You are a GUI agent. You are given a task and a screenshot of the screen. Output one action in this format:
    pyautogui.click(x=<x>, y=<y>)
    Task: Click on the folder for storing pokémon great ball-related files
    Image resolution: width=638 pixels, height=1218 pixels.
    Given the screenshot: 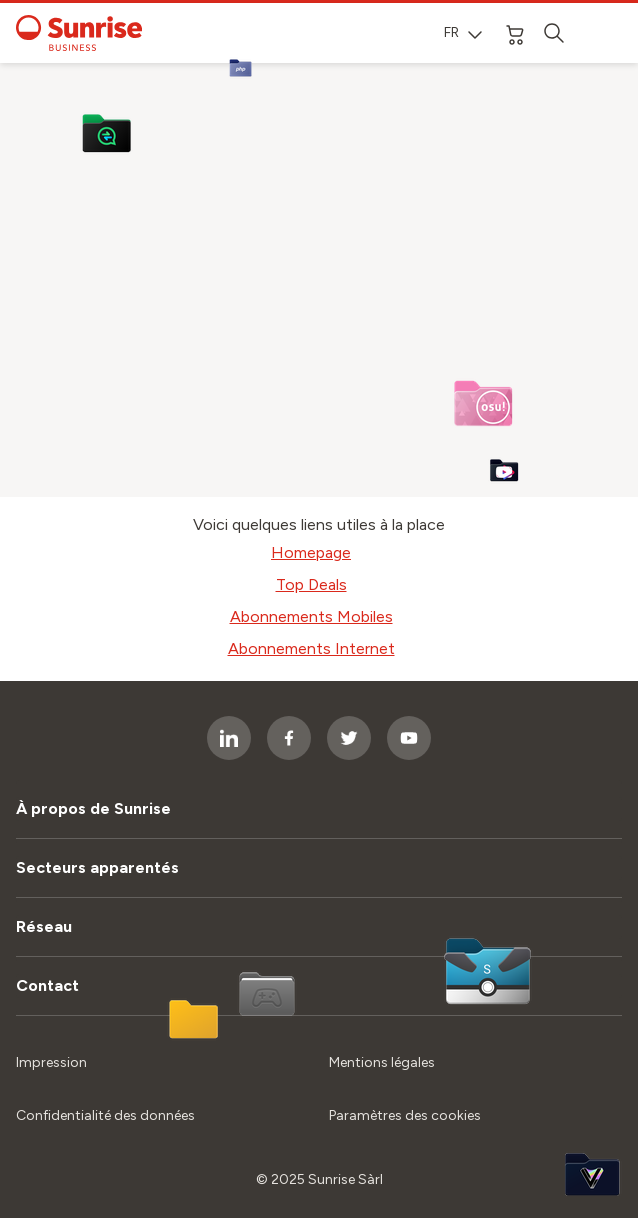 What is the action you would take?
    pyautogui.click(x=487, y=973)
    